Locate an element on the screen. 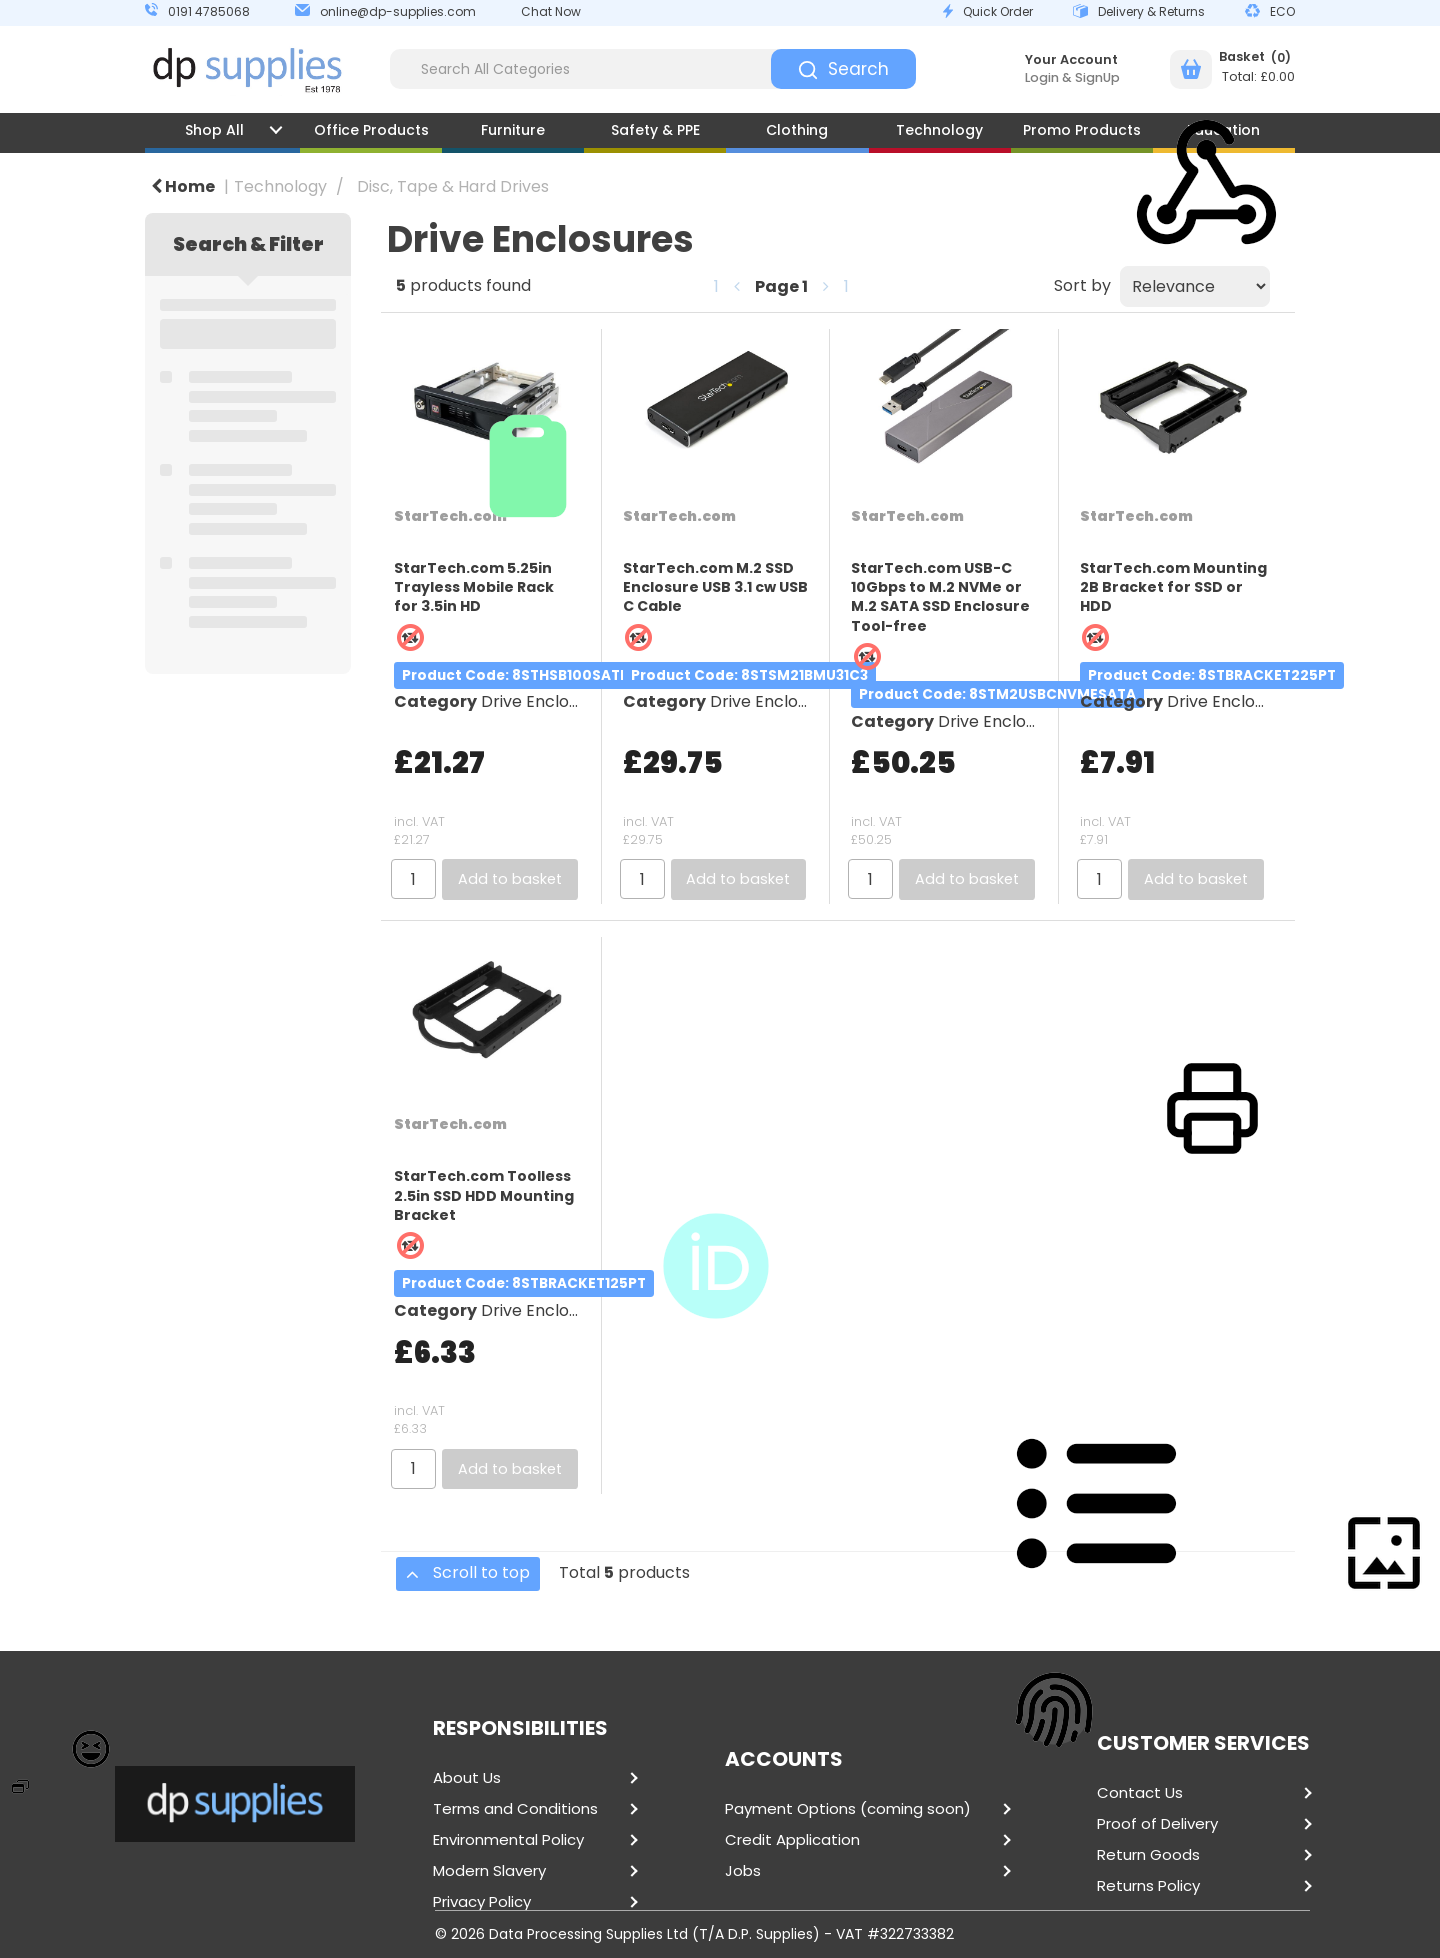 The width and height of the screenshot is (1440, 1958). react with a laughing emoji is located at coordinates (91, 1749).